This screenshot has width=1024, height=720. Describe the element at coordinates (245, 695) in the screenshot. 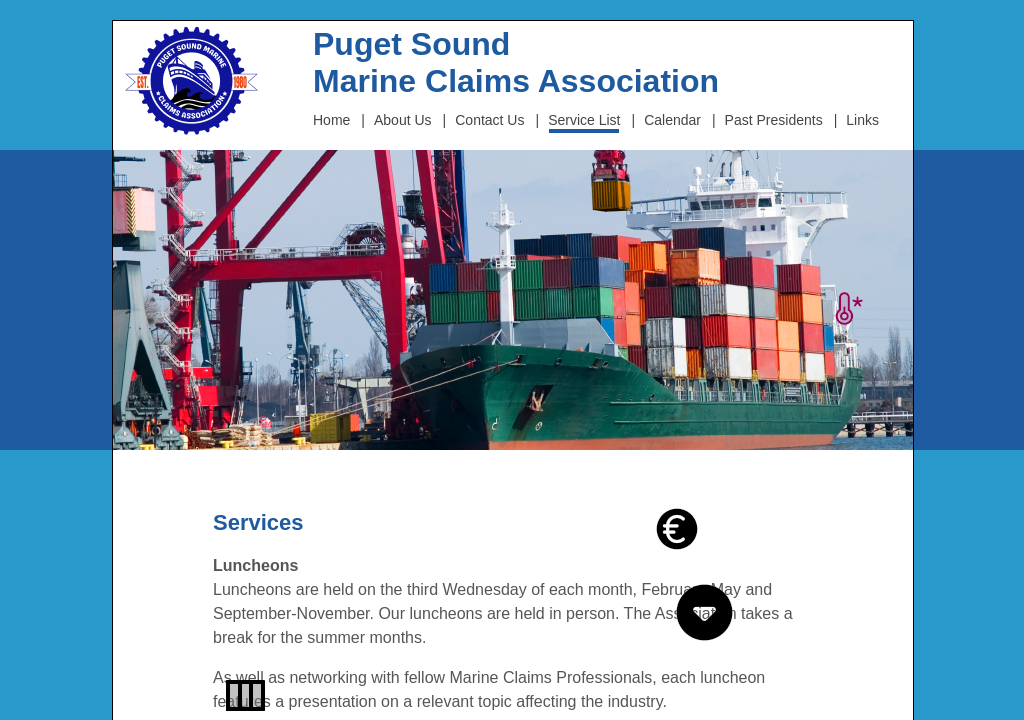

I see `switch to week view in a calendar` at that location.